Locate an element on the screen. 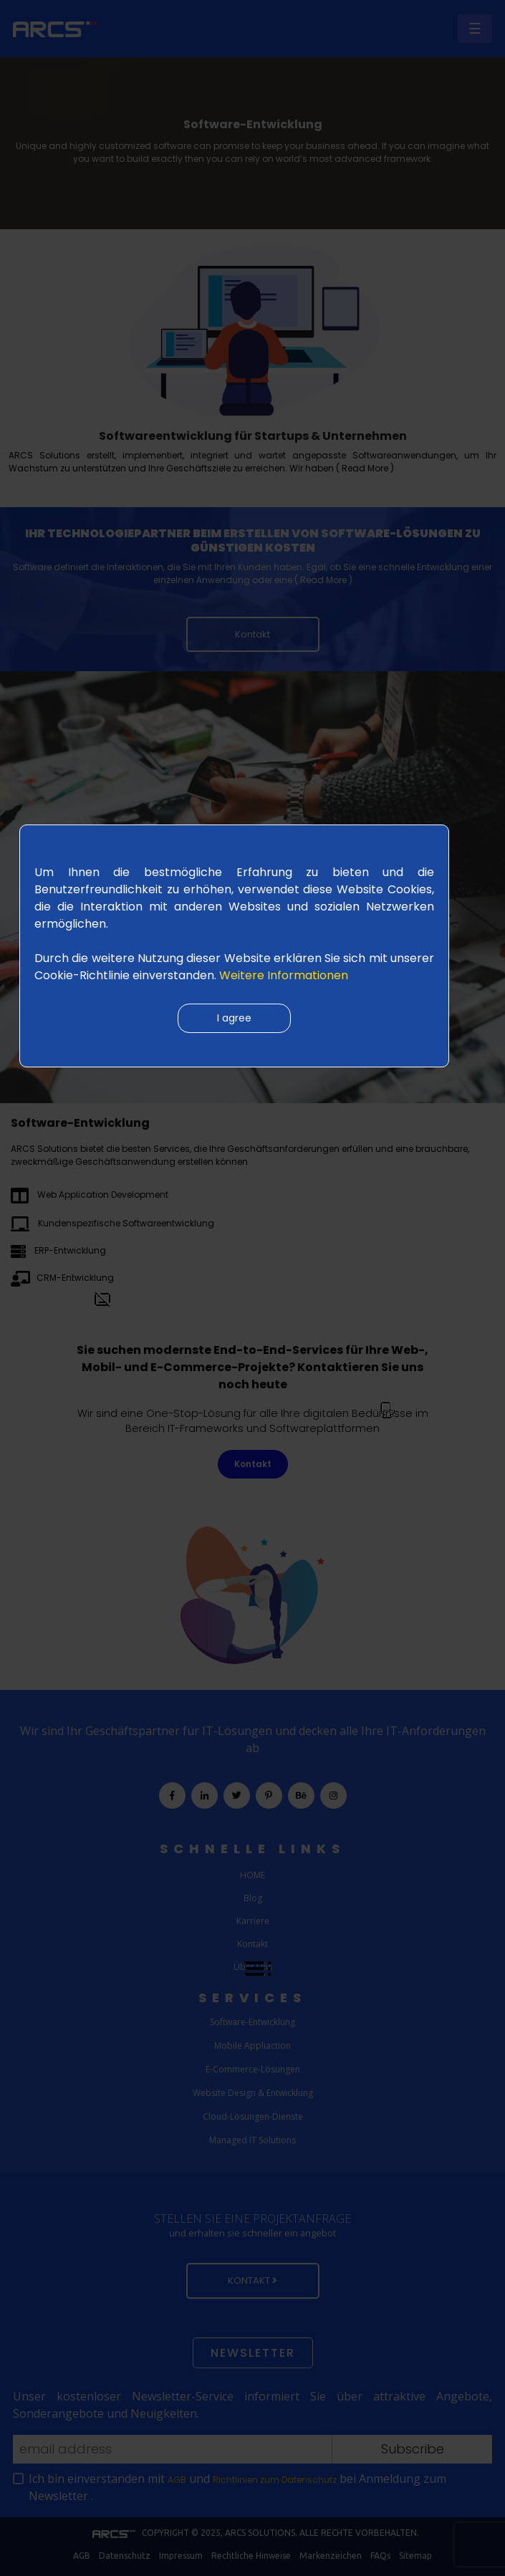 Image resolution: width=505 pixels, height=2576 pixels. disable keyboard input is located at coordinates (102, 1299).